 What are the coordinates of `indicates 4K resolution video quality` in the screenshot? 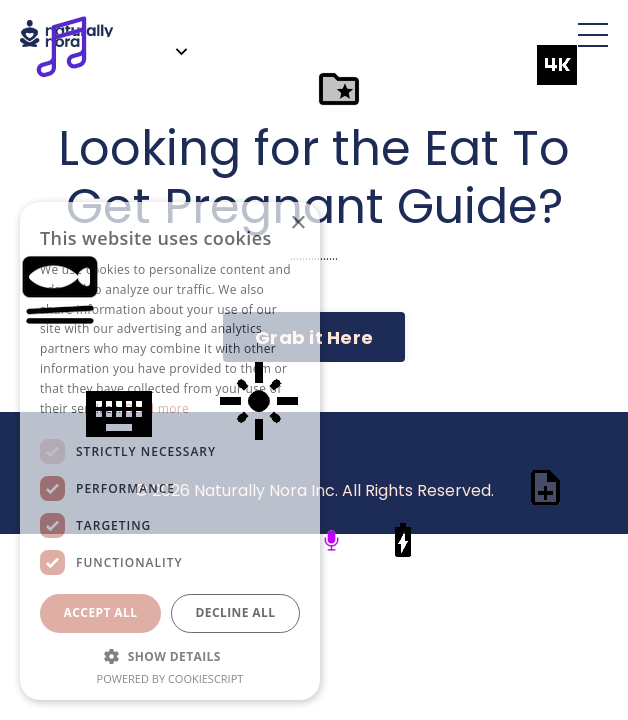 It's located at (557, 65).